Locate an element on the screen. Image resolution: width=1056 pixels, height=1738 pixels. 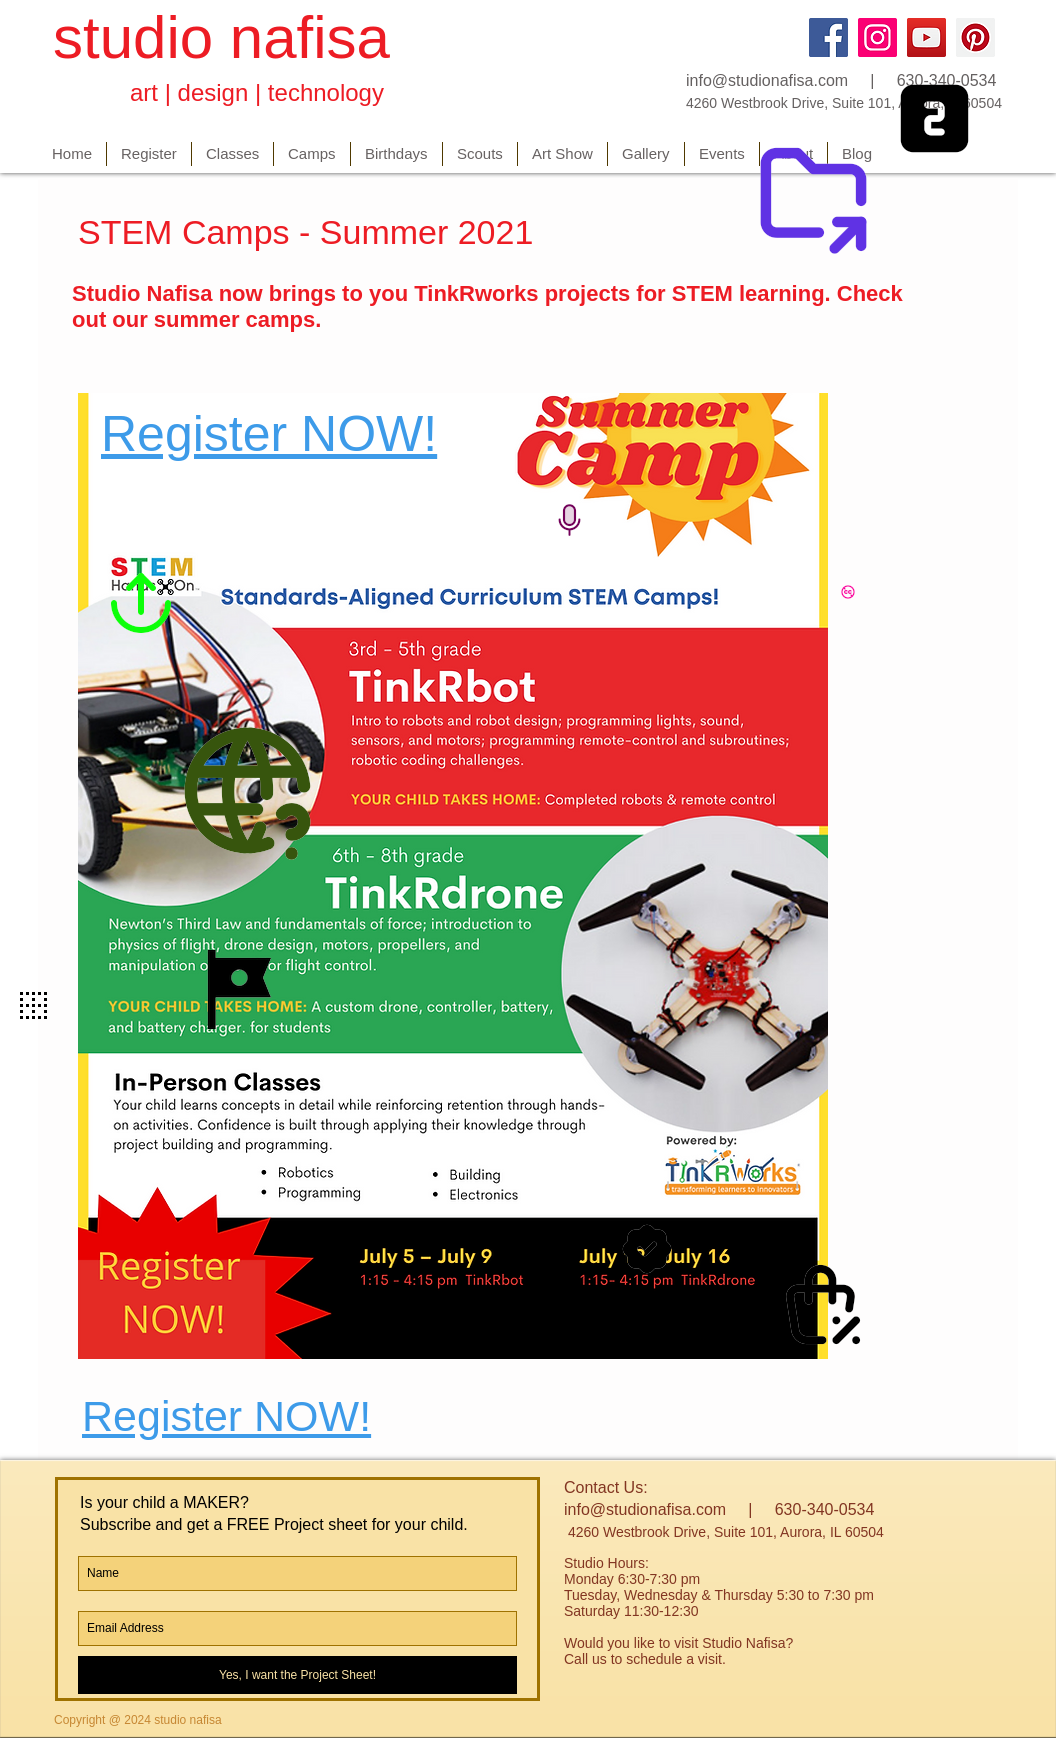
remove all borders from a cell or table is located at coordinates (33, 1005).